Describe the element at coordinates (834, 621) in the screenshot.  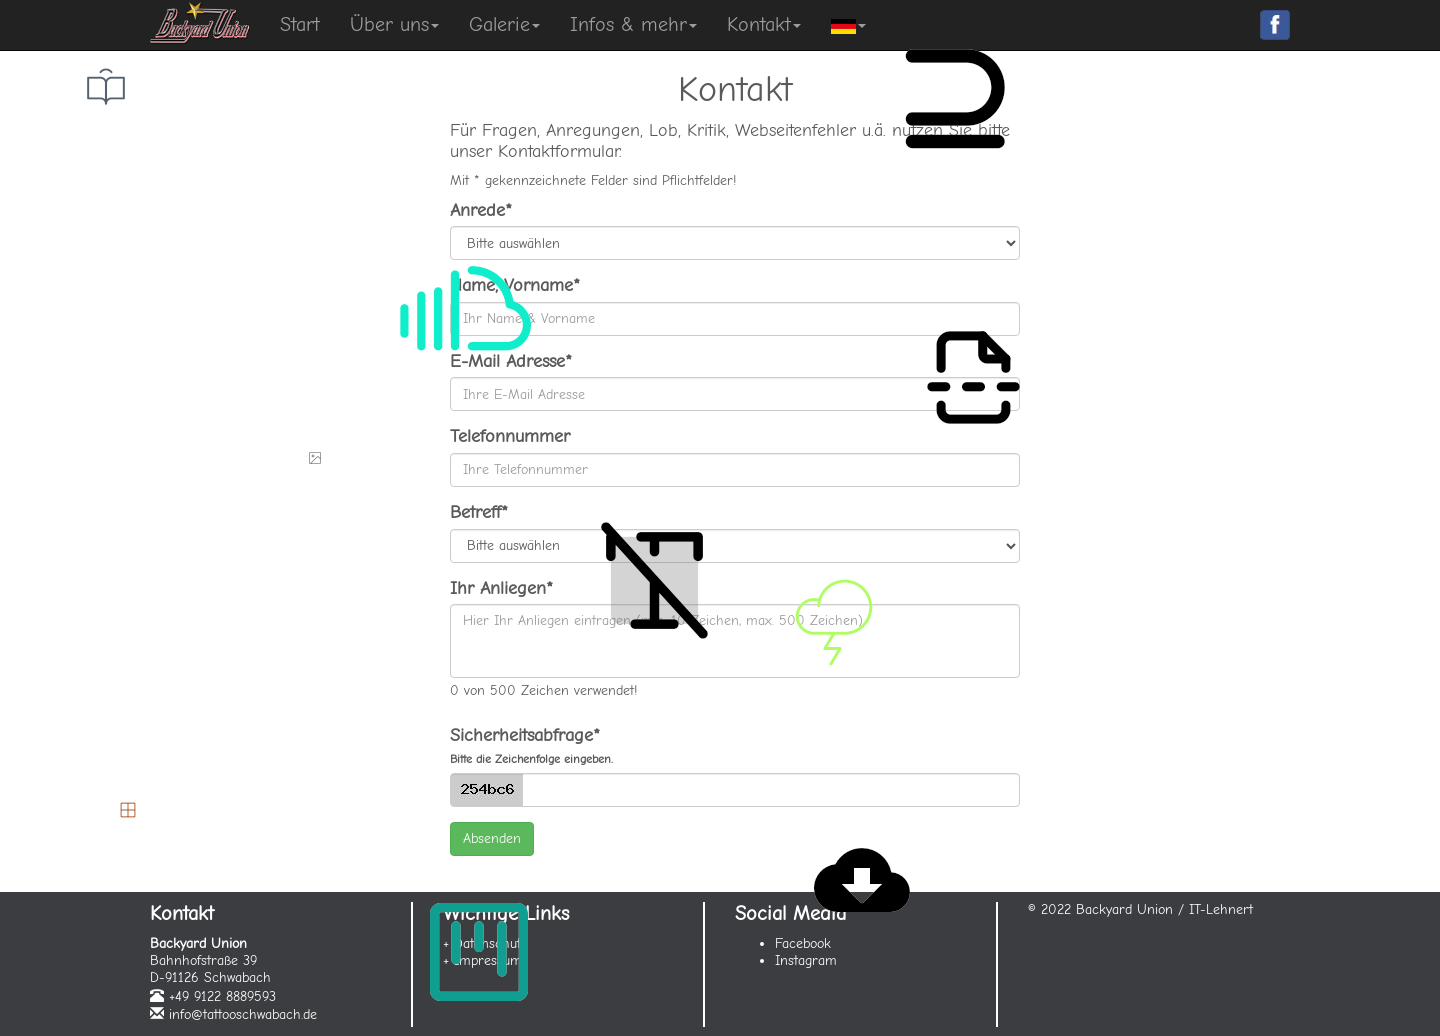
I see `indicates thunderstorm or severe weather conditions` at that location.